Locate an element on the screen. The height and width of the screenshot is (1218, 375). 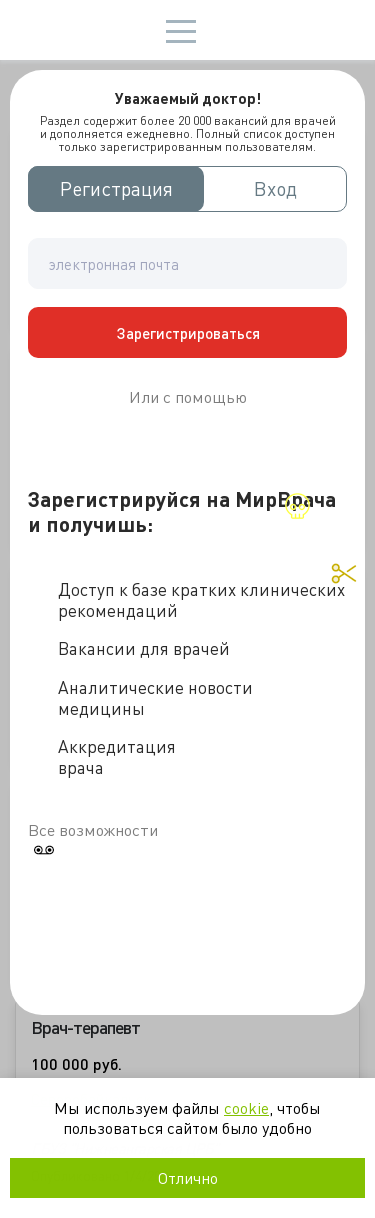
indicates dangerous or harmful content is located at coordinates (297, 506).